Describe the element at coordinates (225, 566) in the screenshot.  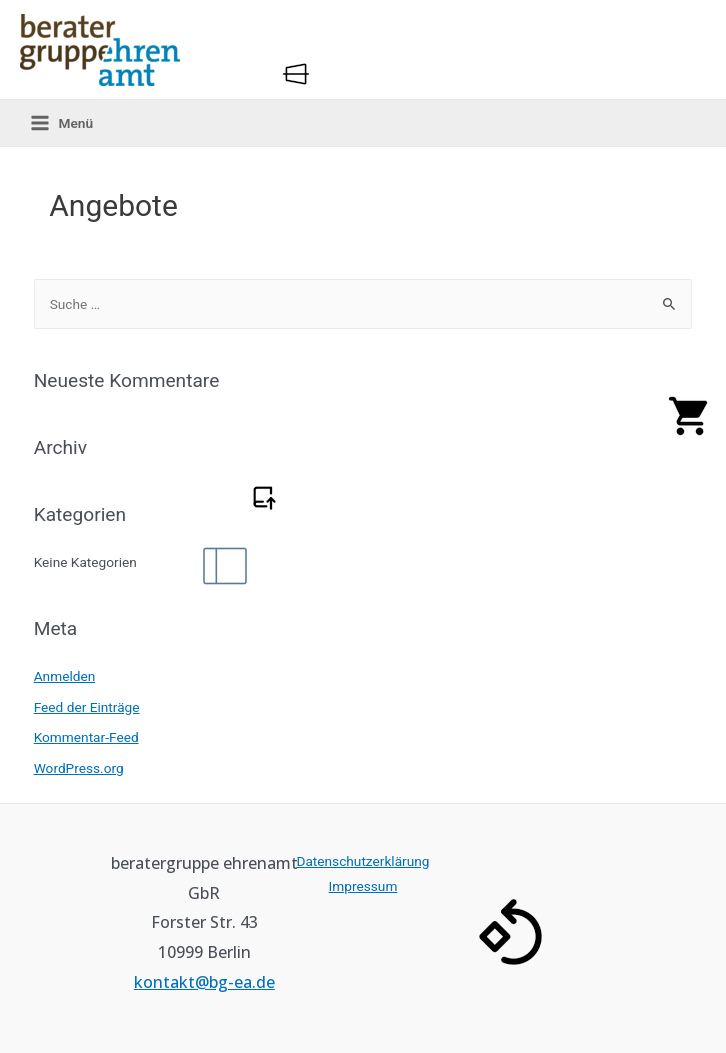
I see `toggle sidebar panel visibility` at that location.